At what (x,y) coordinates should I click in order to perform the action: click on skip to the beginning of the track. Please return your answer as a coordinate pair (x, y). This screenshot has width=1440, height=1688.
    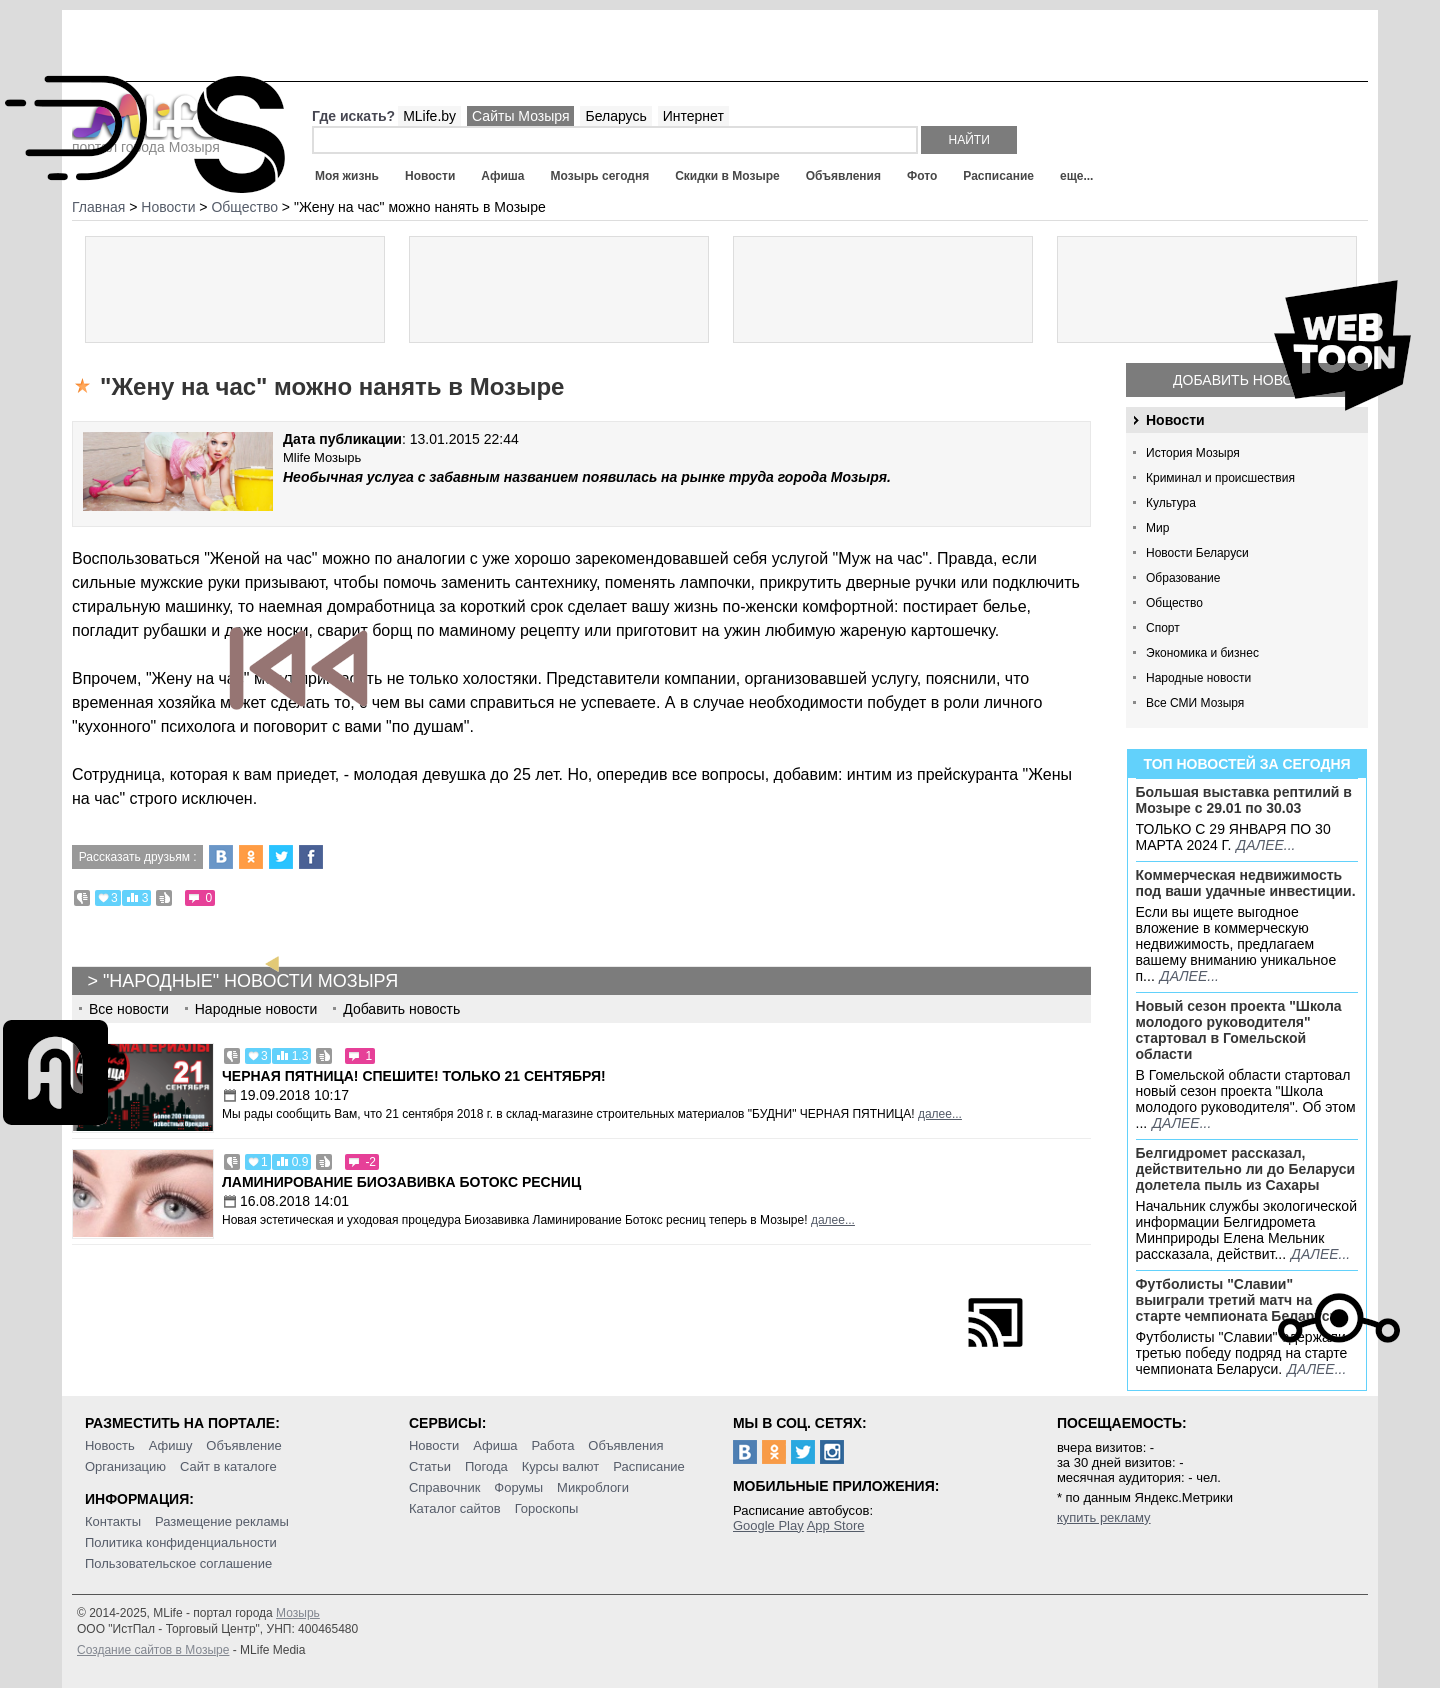
    Looking at the image, I should click on (298, 668).